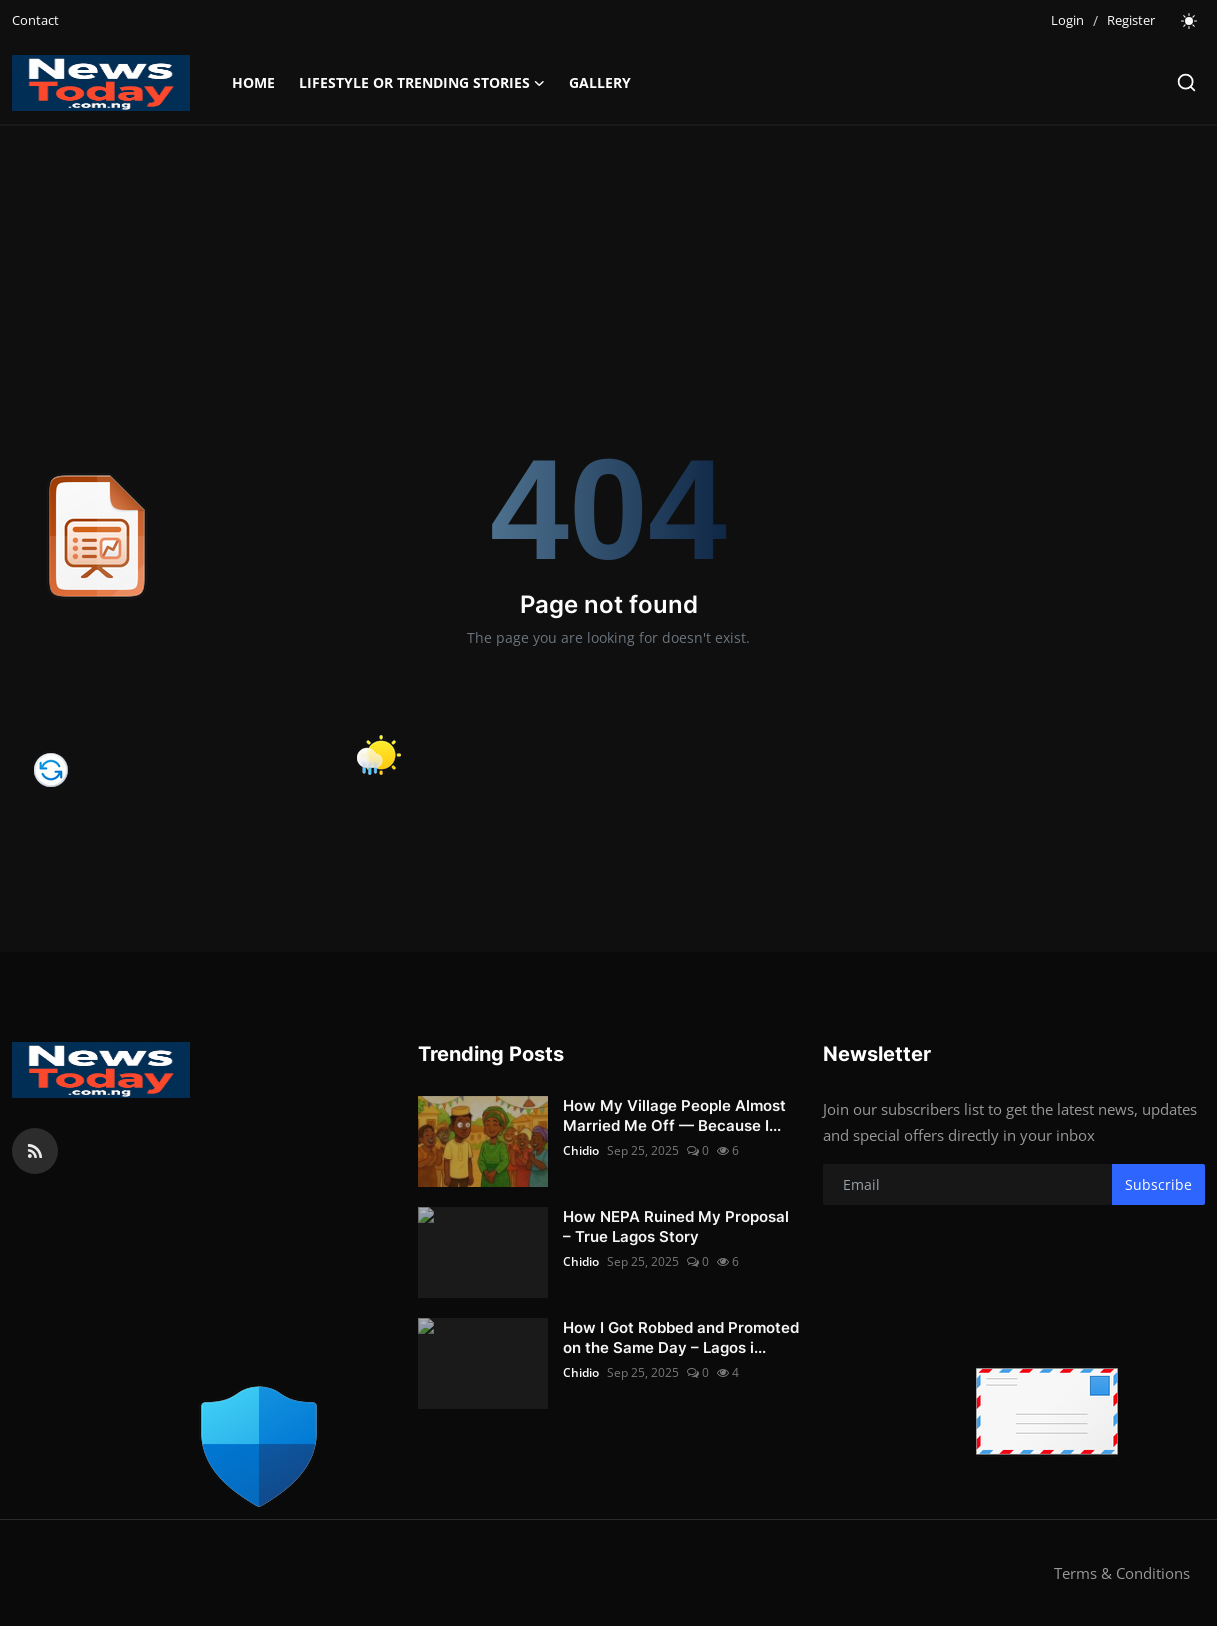 Image resolution: width=1217 pixels, height=1626 pixels. I want to click on indicates rainy weather with daytime sun breaks, so click(379, 755).